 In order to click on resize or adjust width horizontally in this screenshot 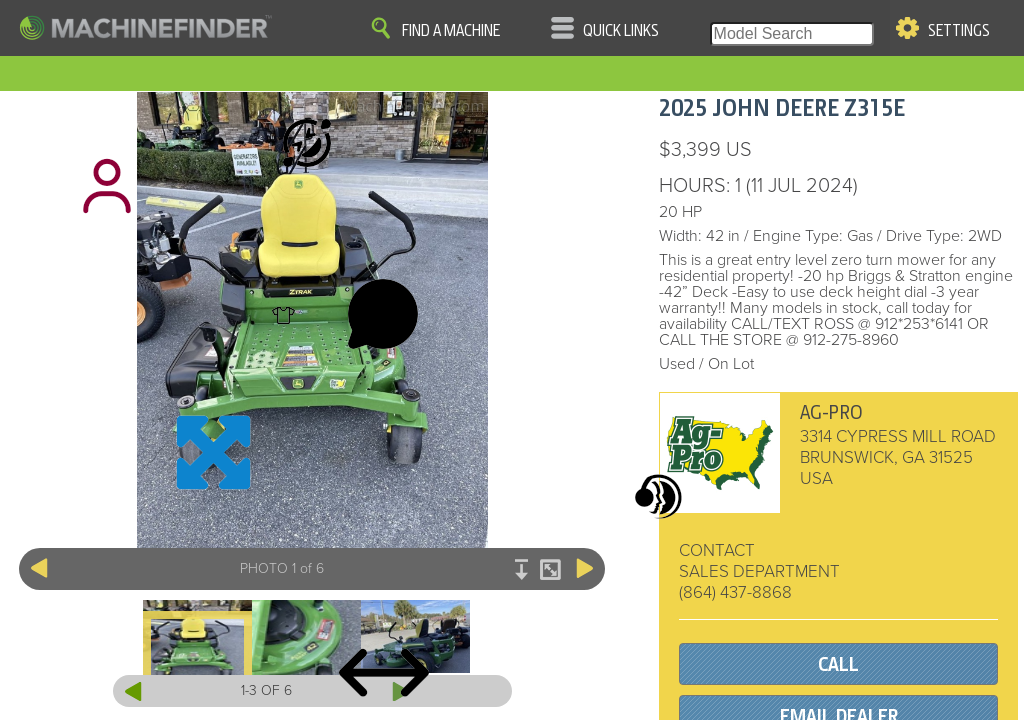, I will do `click(384, 674)`.